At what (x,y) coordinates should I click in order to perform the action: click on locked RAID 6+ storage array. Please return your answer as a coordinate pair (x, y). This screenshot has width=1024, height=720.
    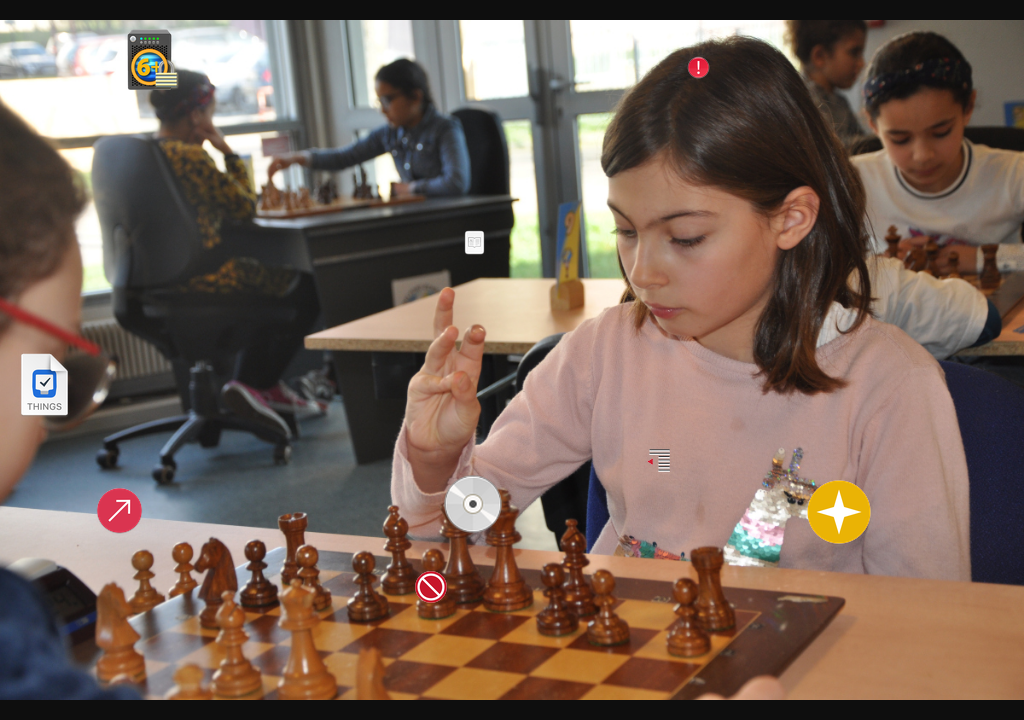
    Looking at the image, I should click on (149, 59).